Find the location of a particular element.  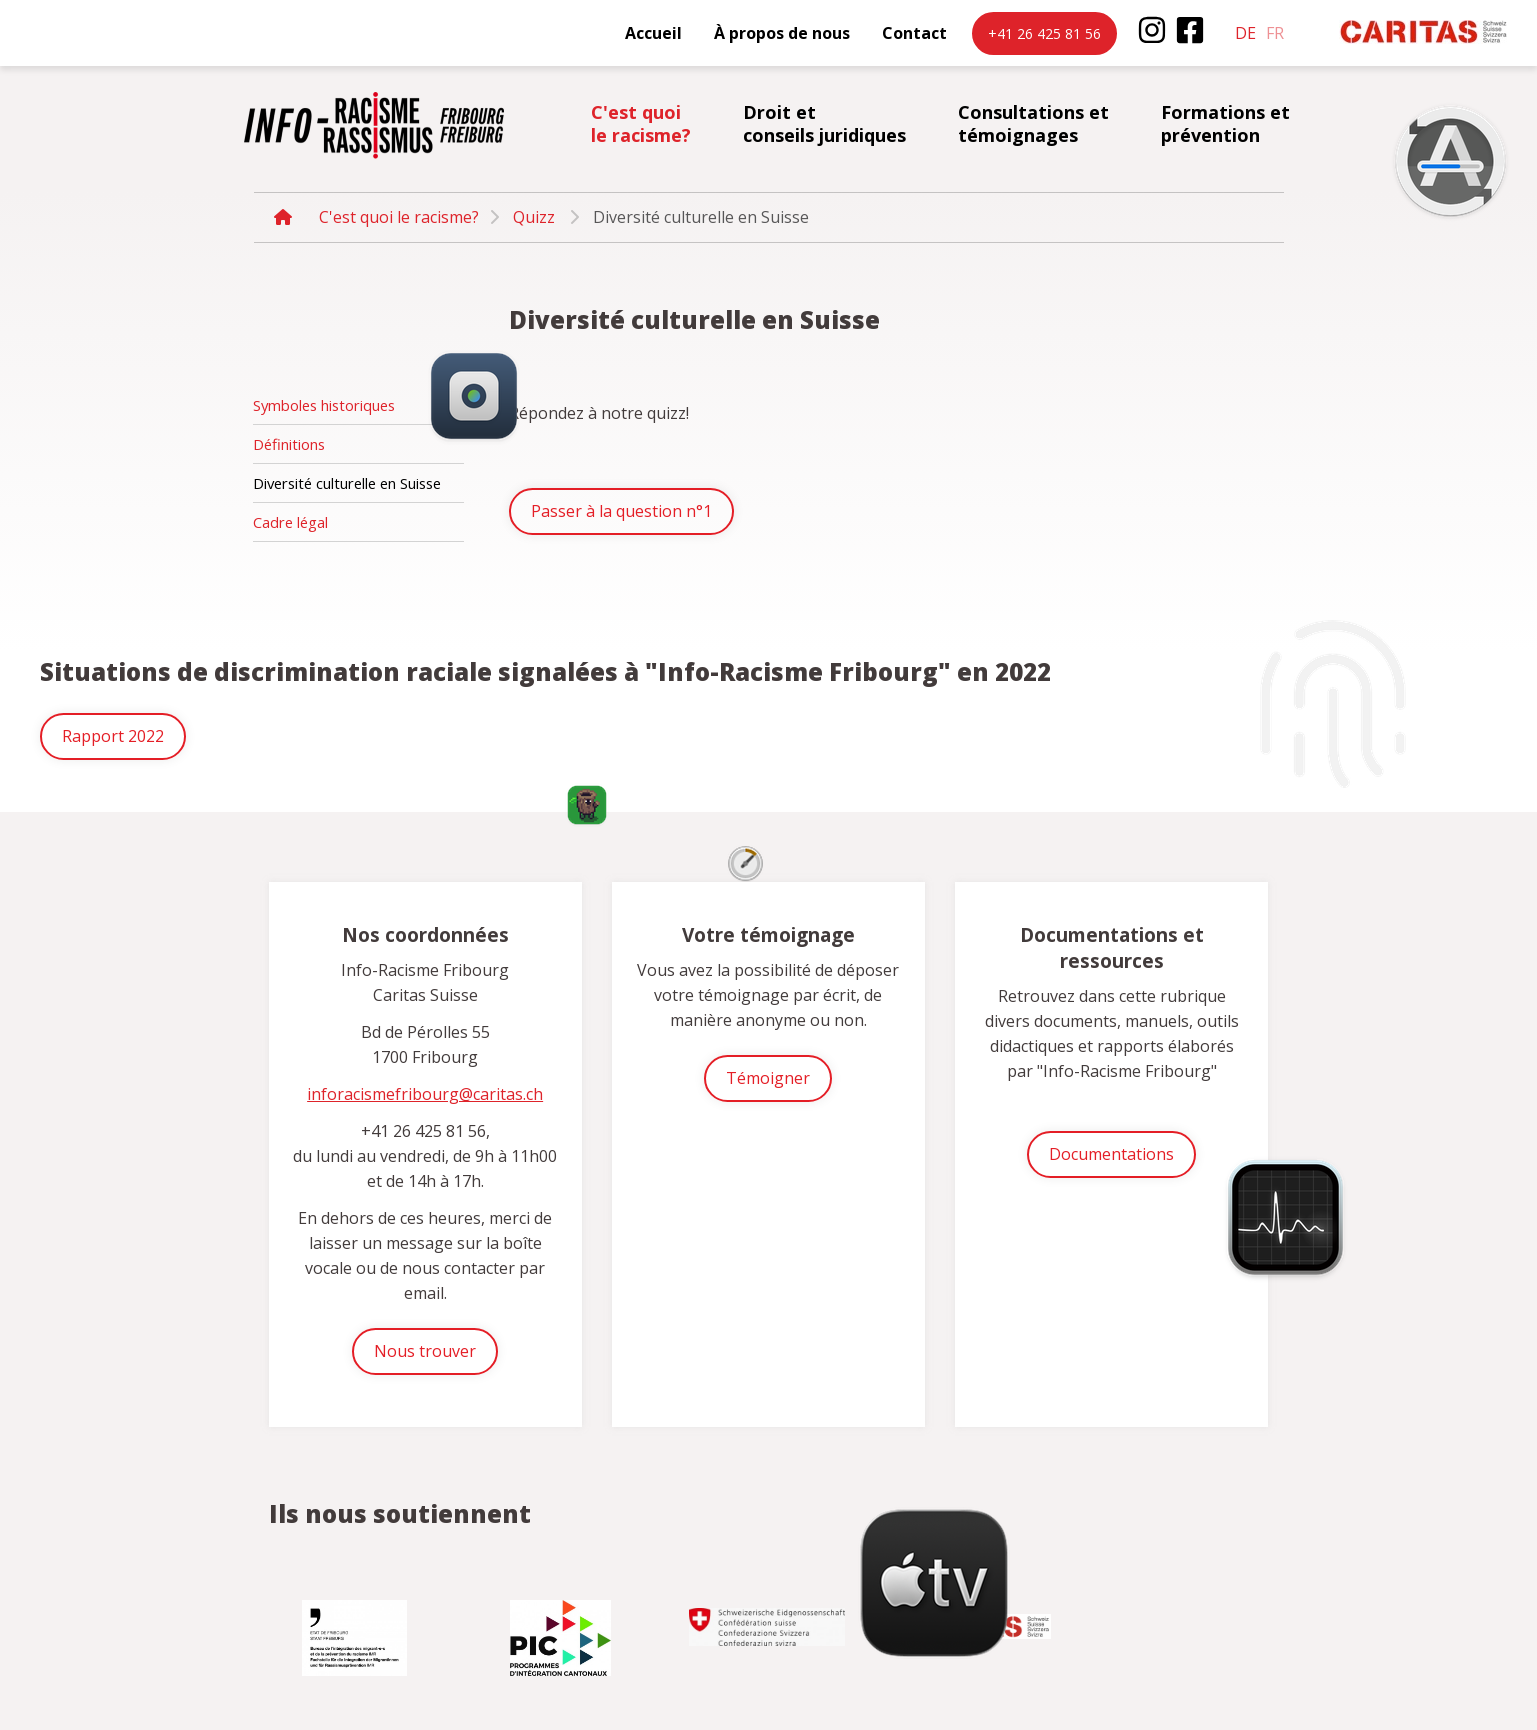

open power statistics and battery monitoring app is located at coordinates (1285, 1217).